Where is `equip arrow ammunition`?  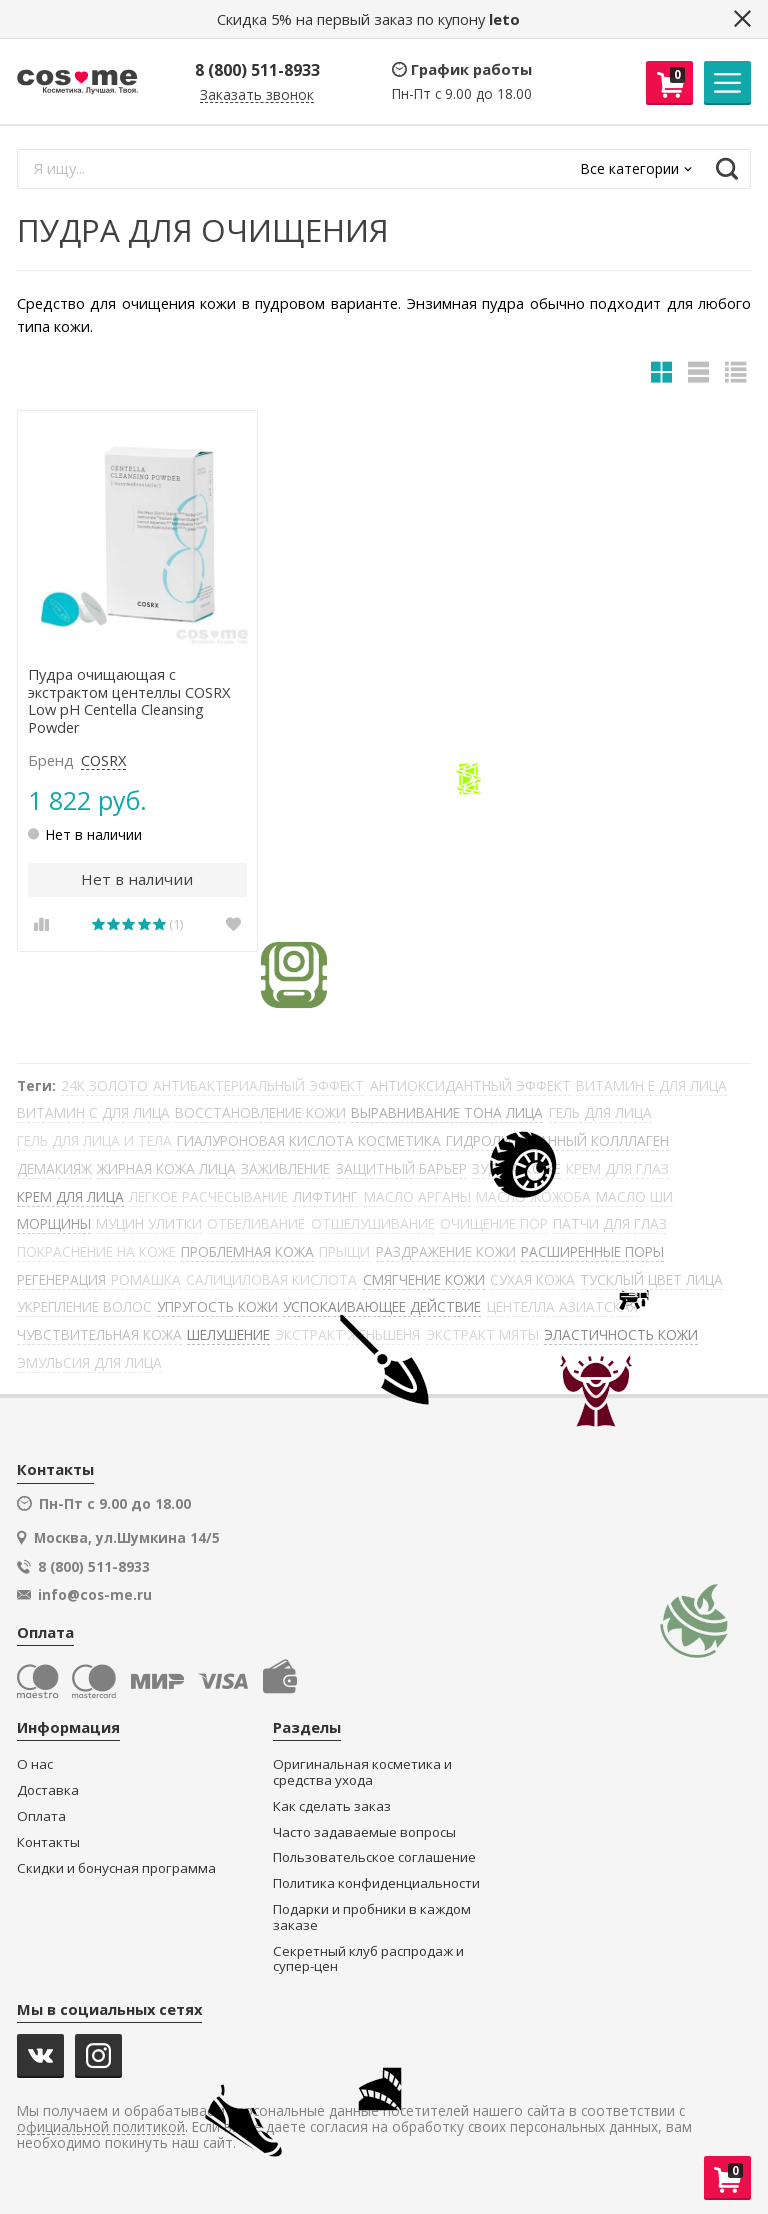
equip arrow ammunition is located at coordinates (385, 1360).